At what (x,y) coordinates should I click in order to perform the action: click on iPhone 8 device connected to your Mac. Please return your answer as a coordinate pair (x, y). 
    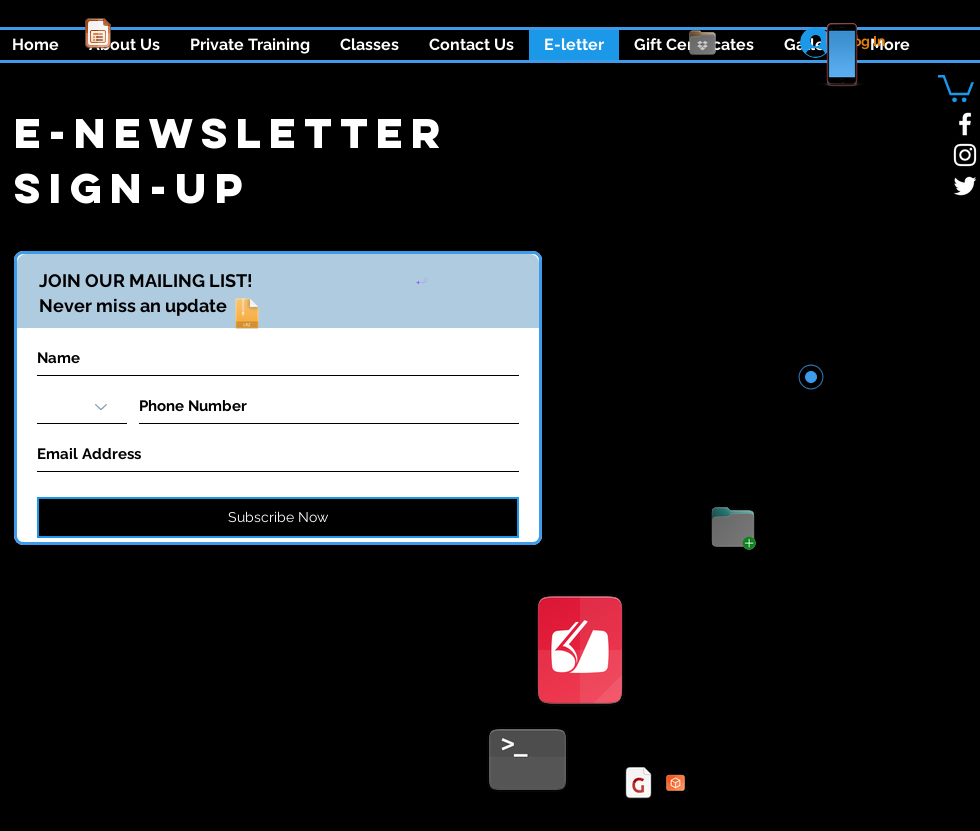
    Looking at the image, I should click on (842, 55).